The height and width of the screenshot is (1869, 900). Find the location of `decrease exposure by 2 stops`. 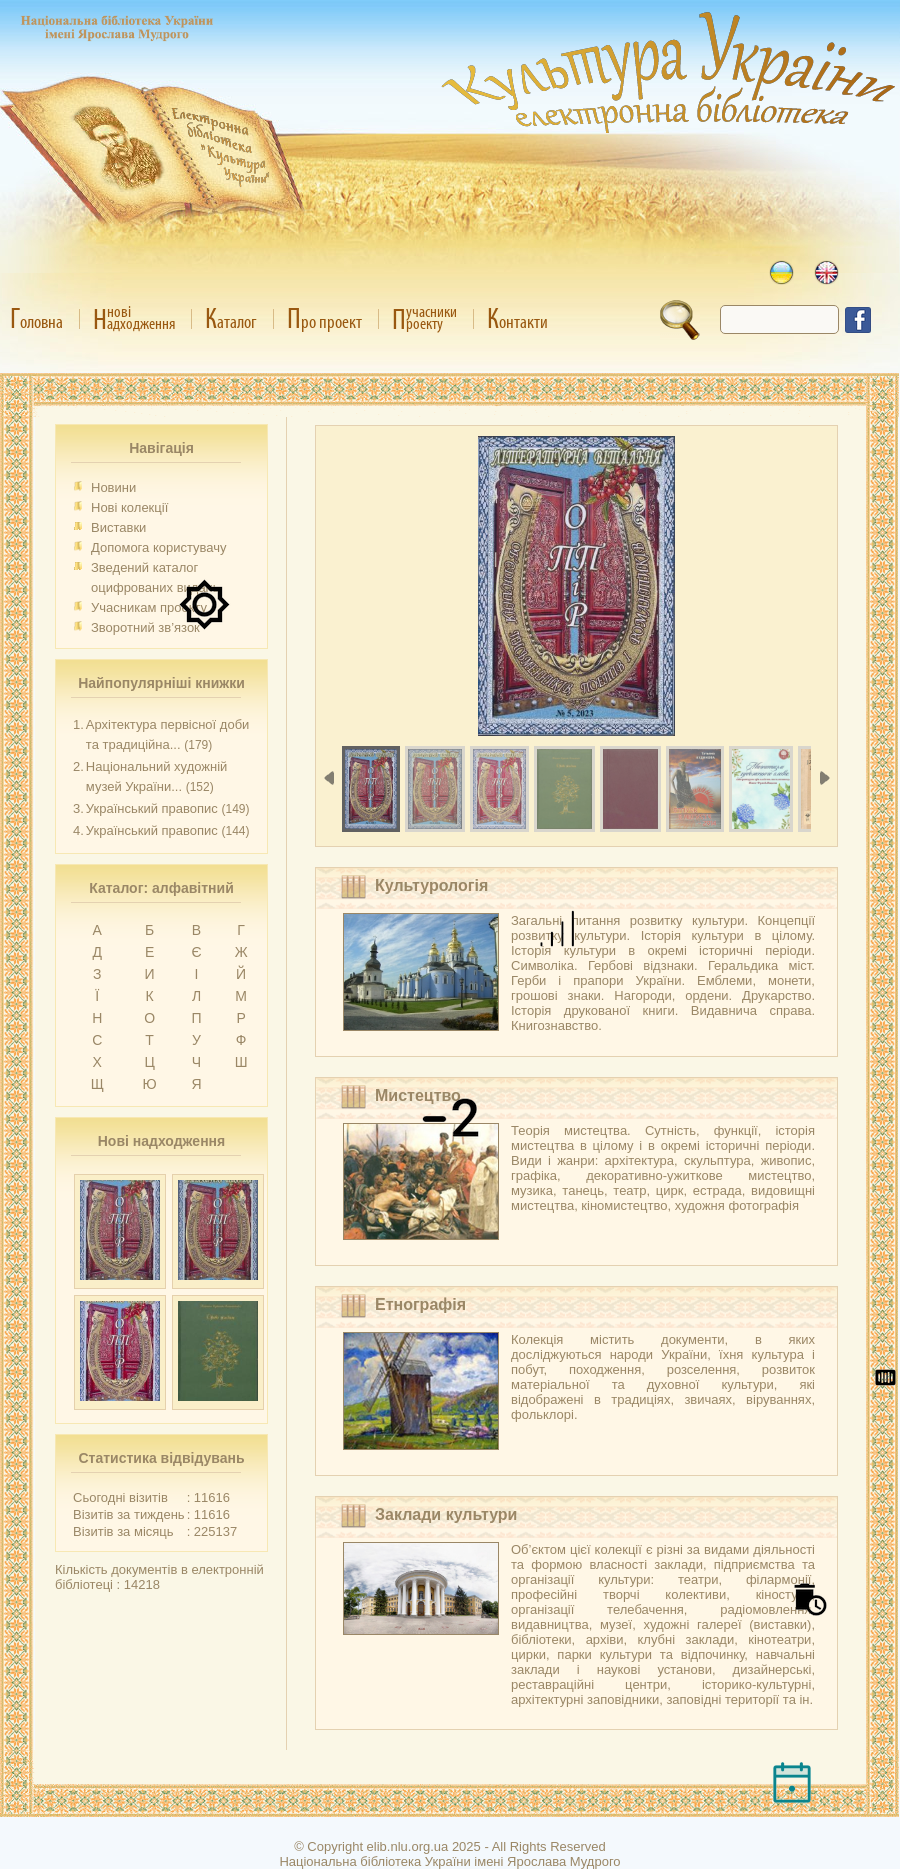

decrease exposure by 2 stops is located at coordinates (452, 1119).